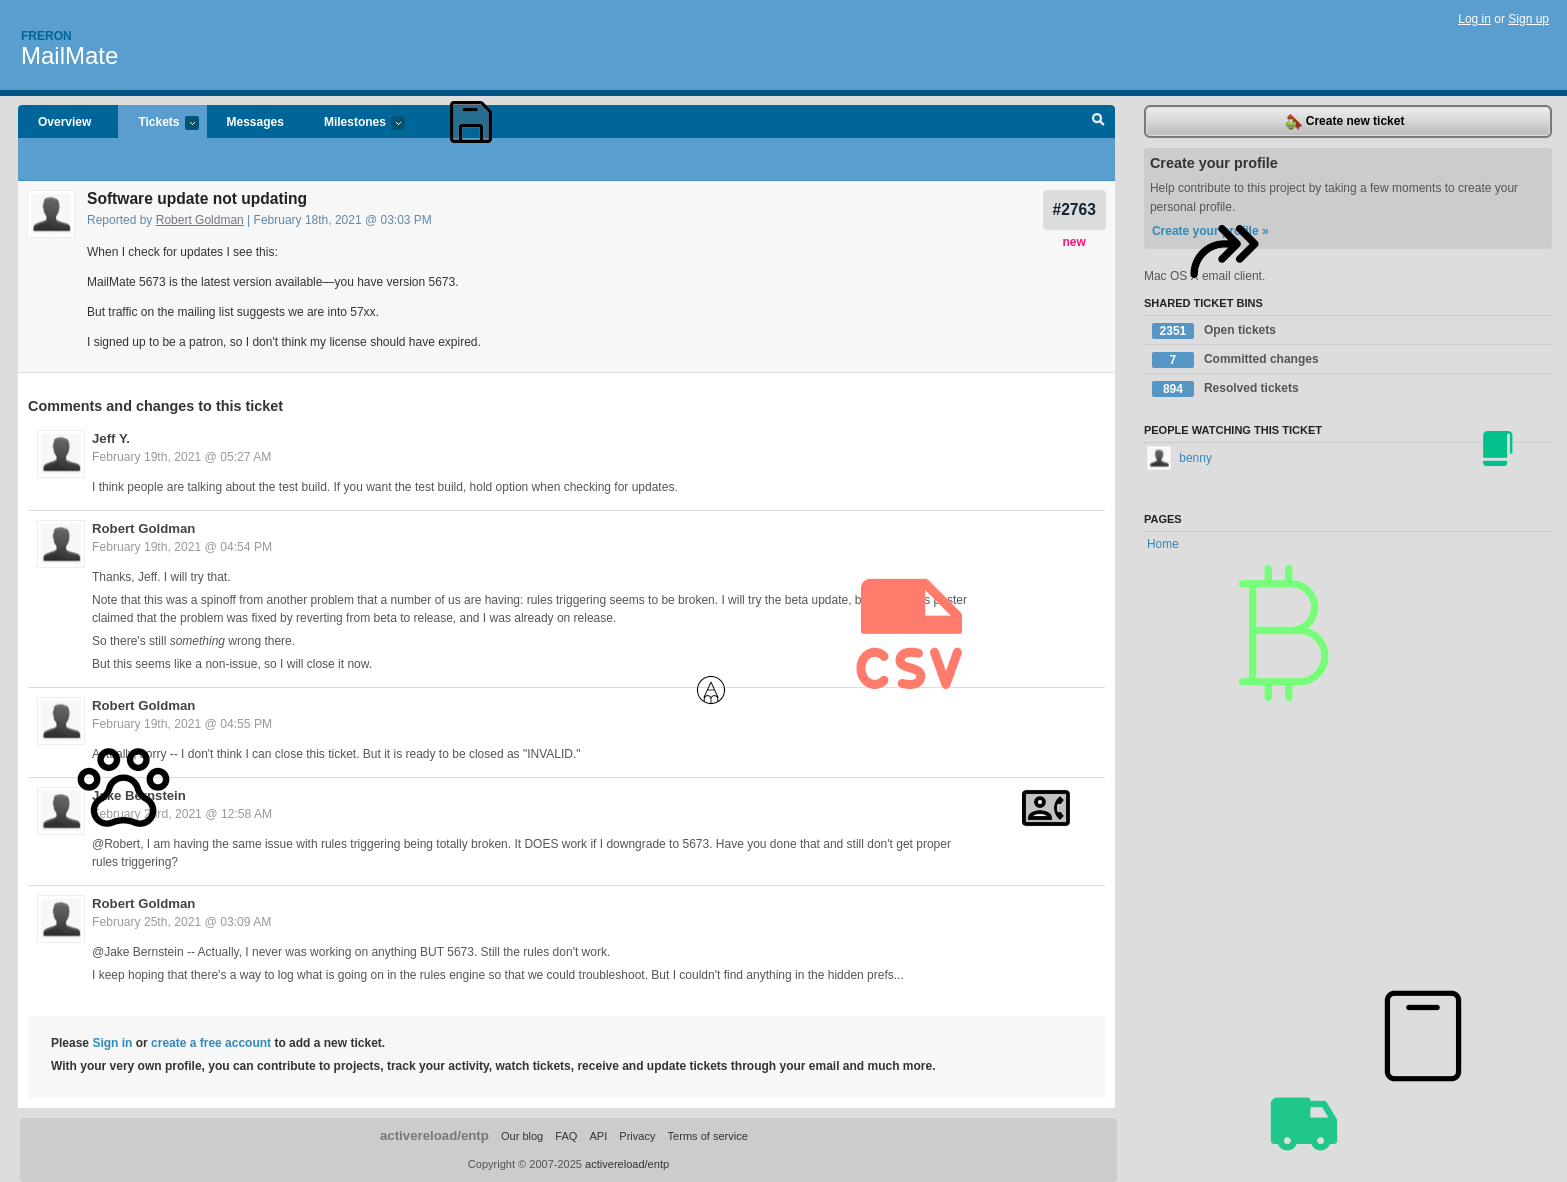  Describe the element at coordinates (911, 638) in the screenshot. I see `open or view a CSV file` at that location.